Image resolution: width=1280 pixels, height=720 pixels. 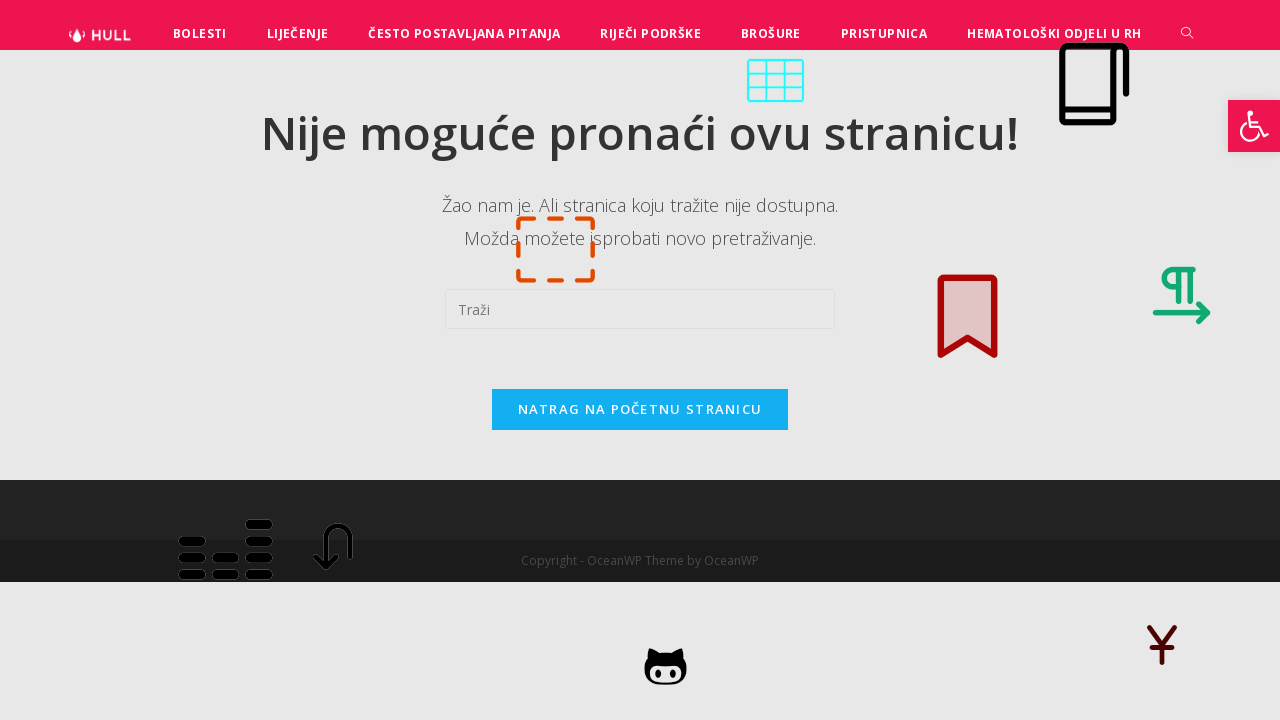 What do you see at coordinates (225, 549) in the screenshot?
I see `adjust audio equalizer settings` at bounding box center [225, 549].